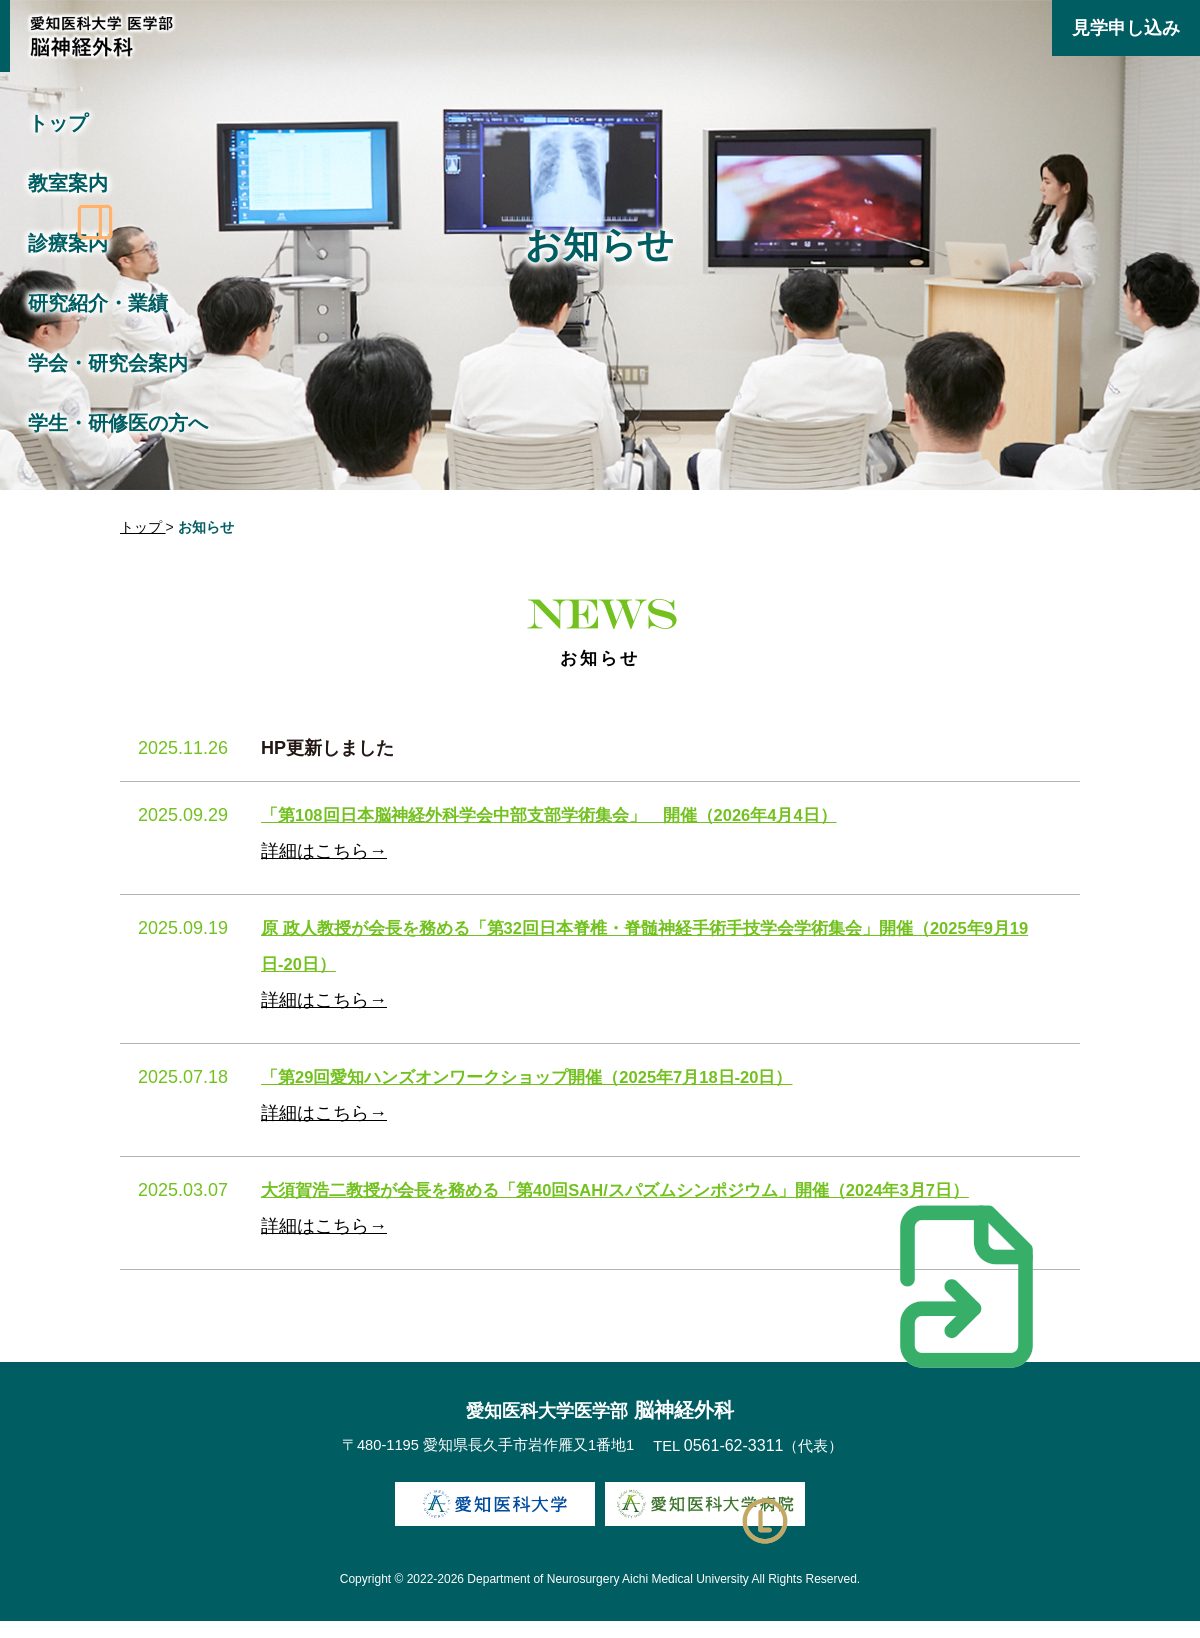 Image resolution: width=1200 pixels, height=1638 pixels. I want to click on create a symbolic link to this file, so click(966, 1286).